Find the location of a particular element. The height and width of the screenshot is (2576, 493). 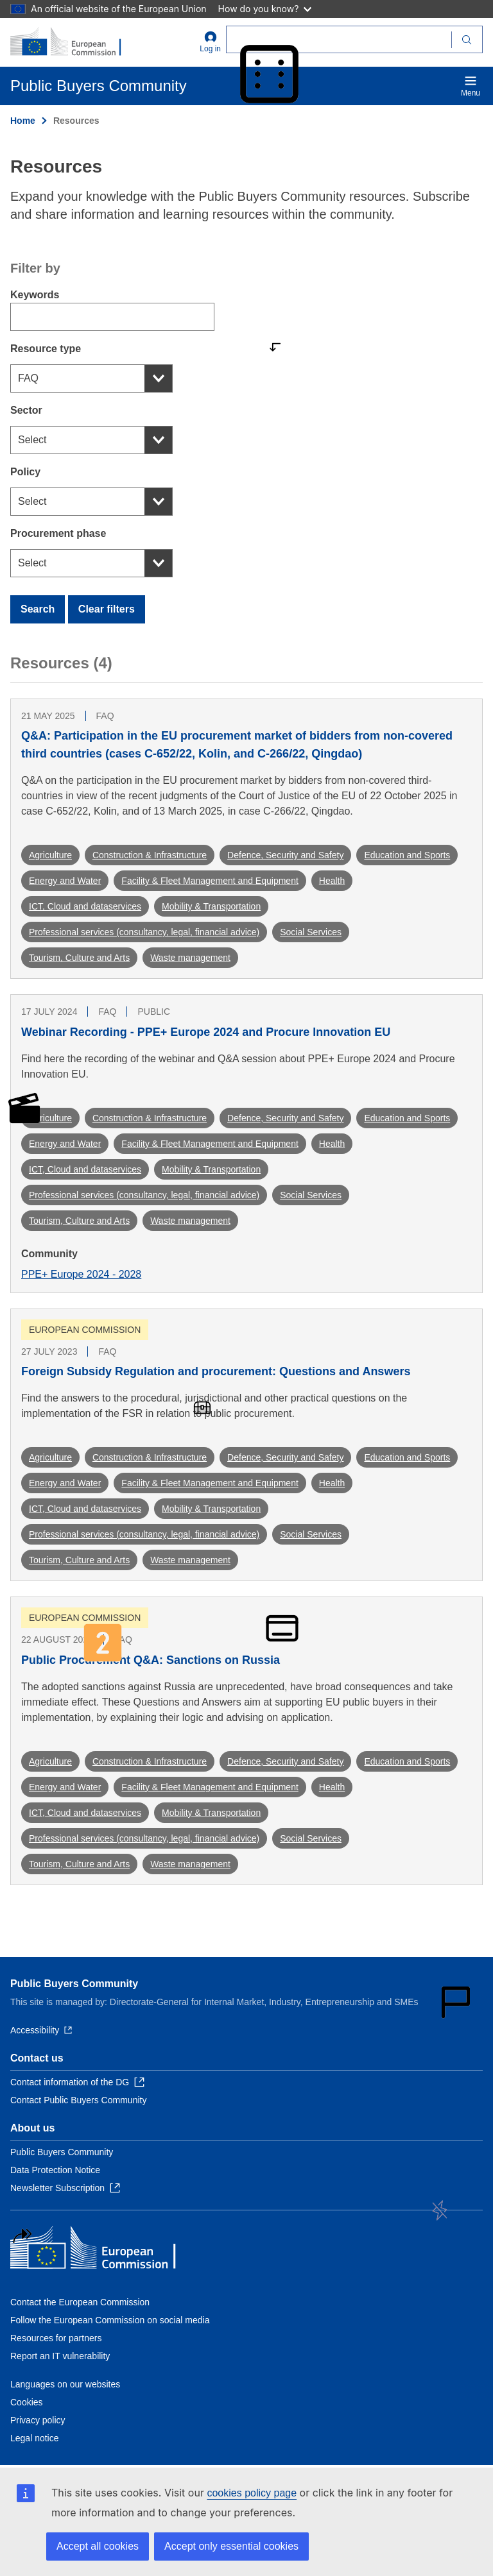

access your rewards or collectibles is located at coordinates (202, 1408).